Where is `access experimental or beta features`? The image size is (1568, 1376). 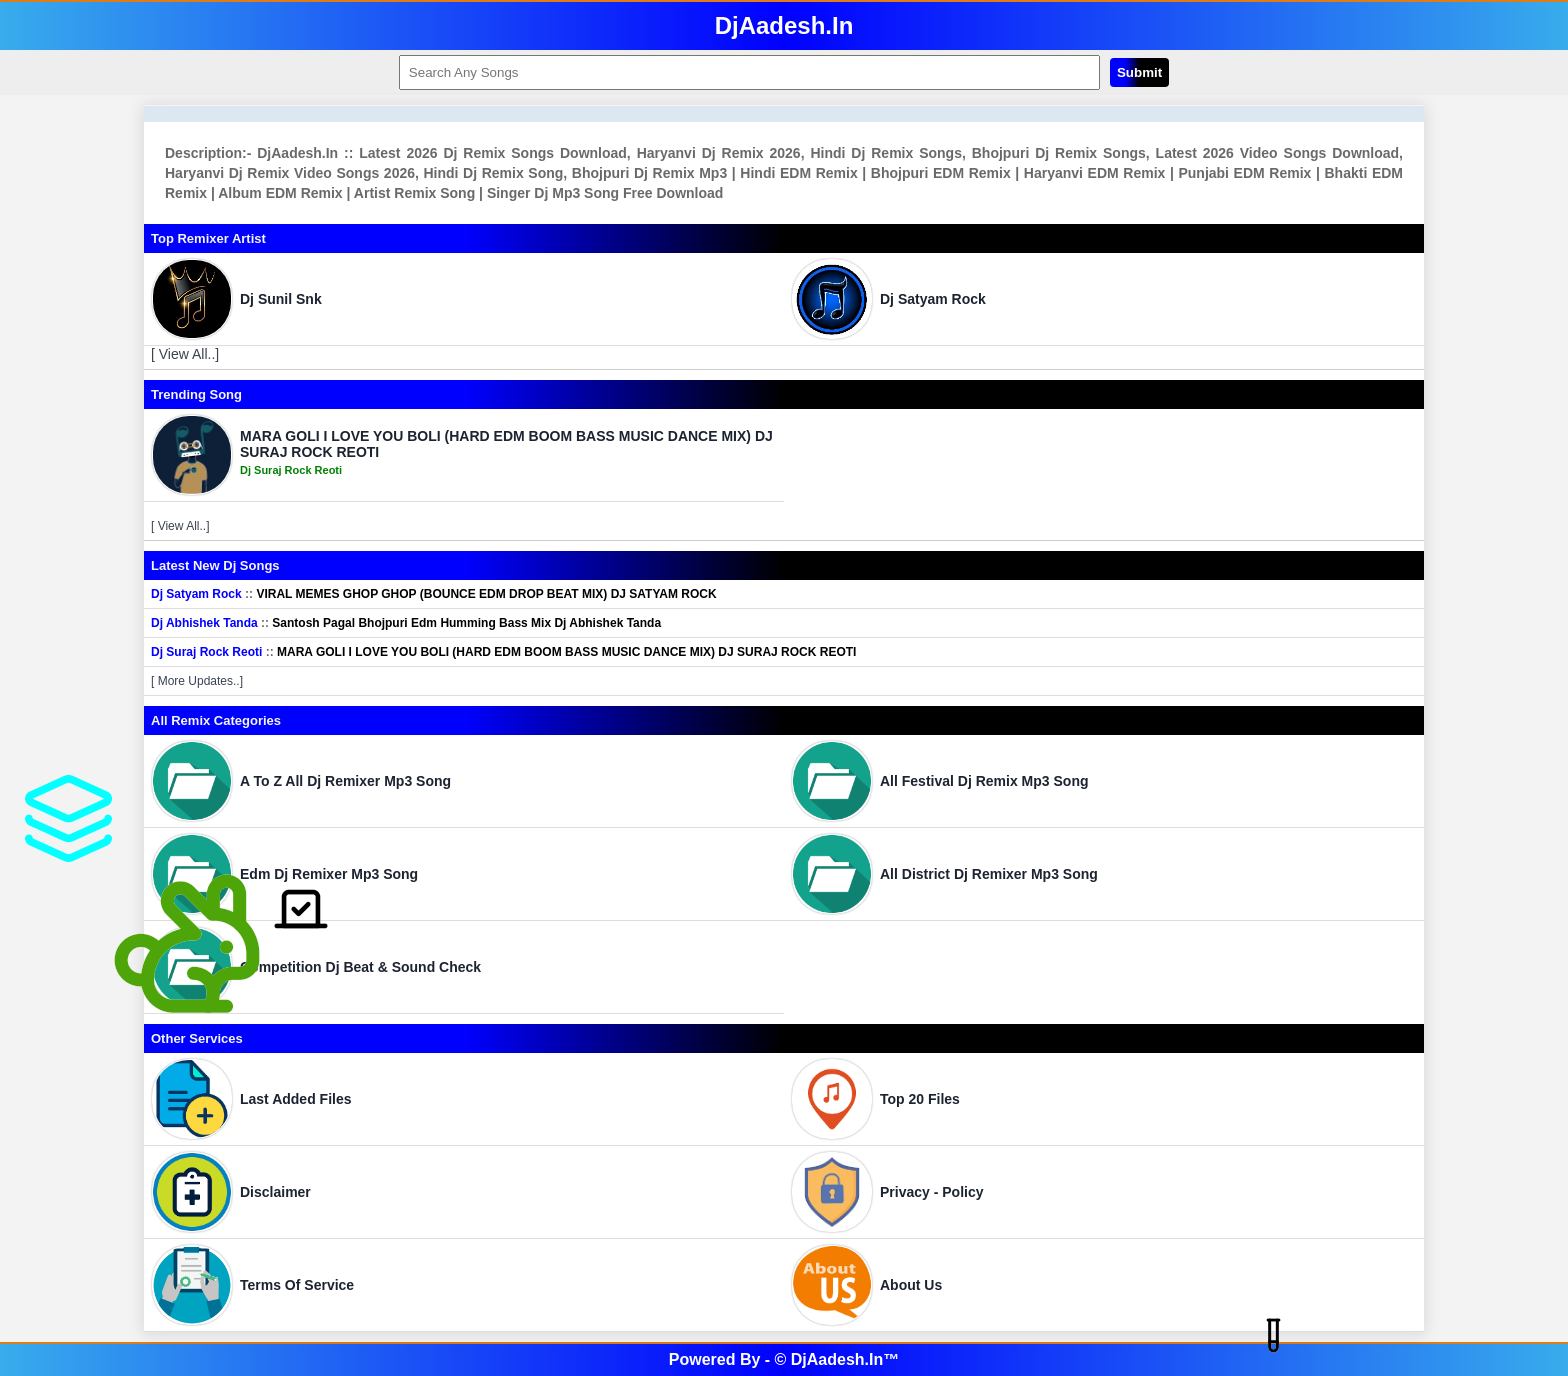
access experimental or beta features is located at coordinates (1273, 1335).